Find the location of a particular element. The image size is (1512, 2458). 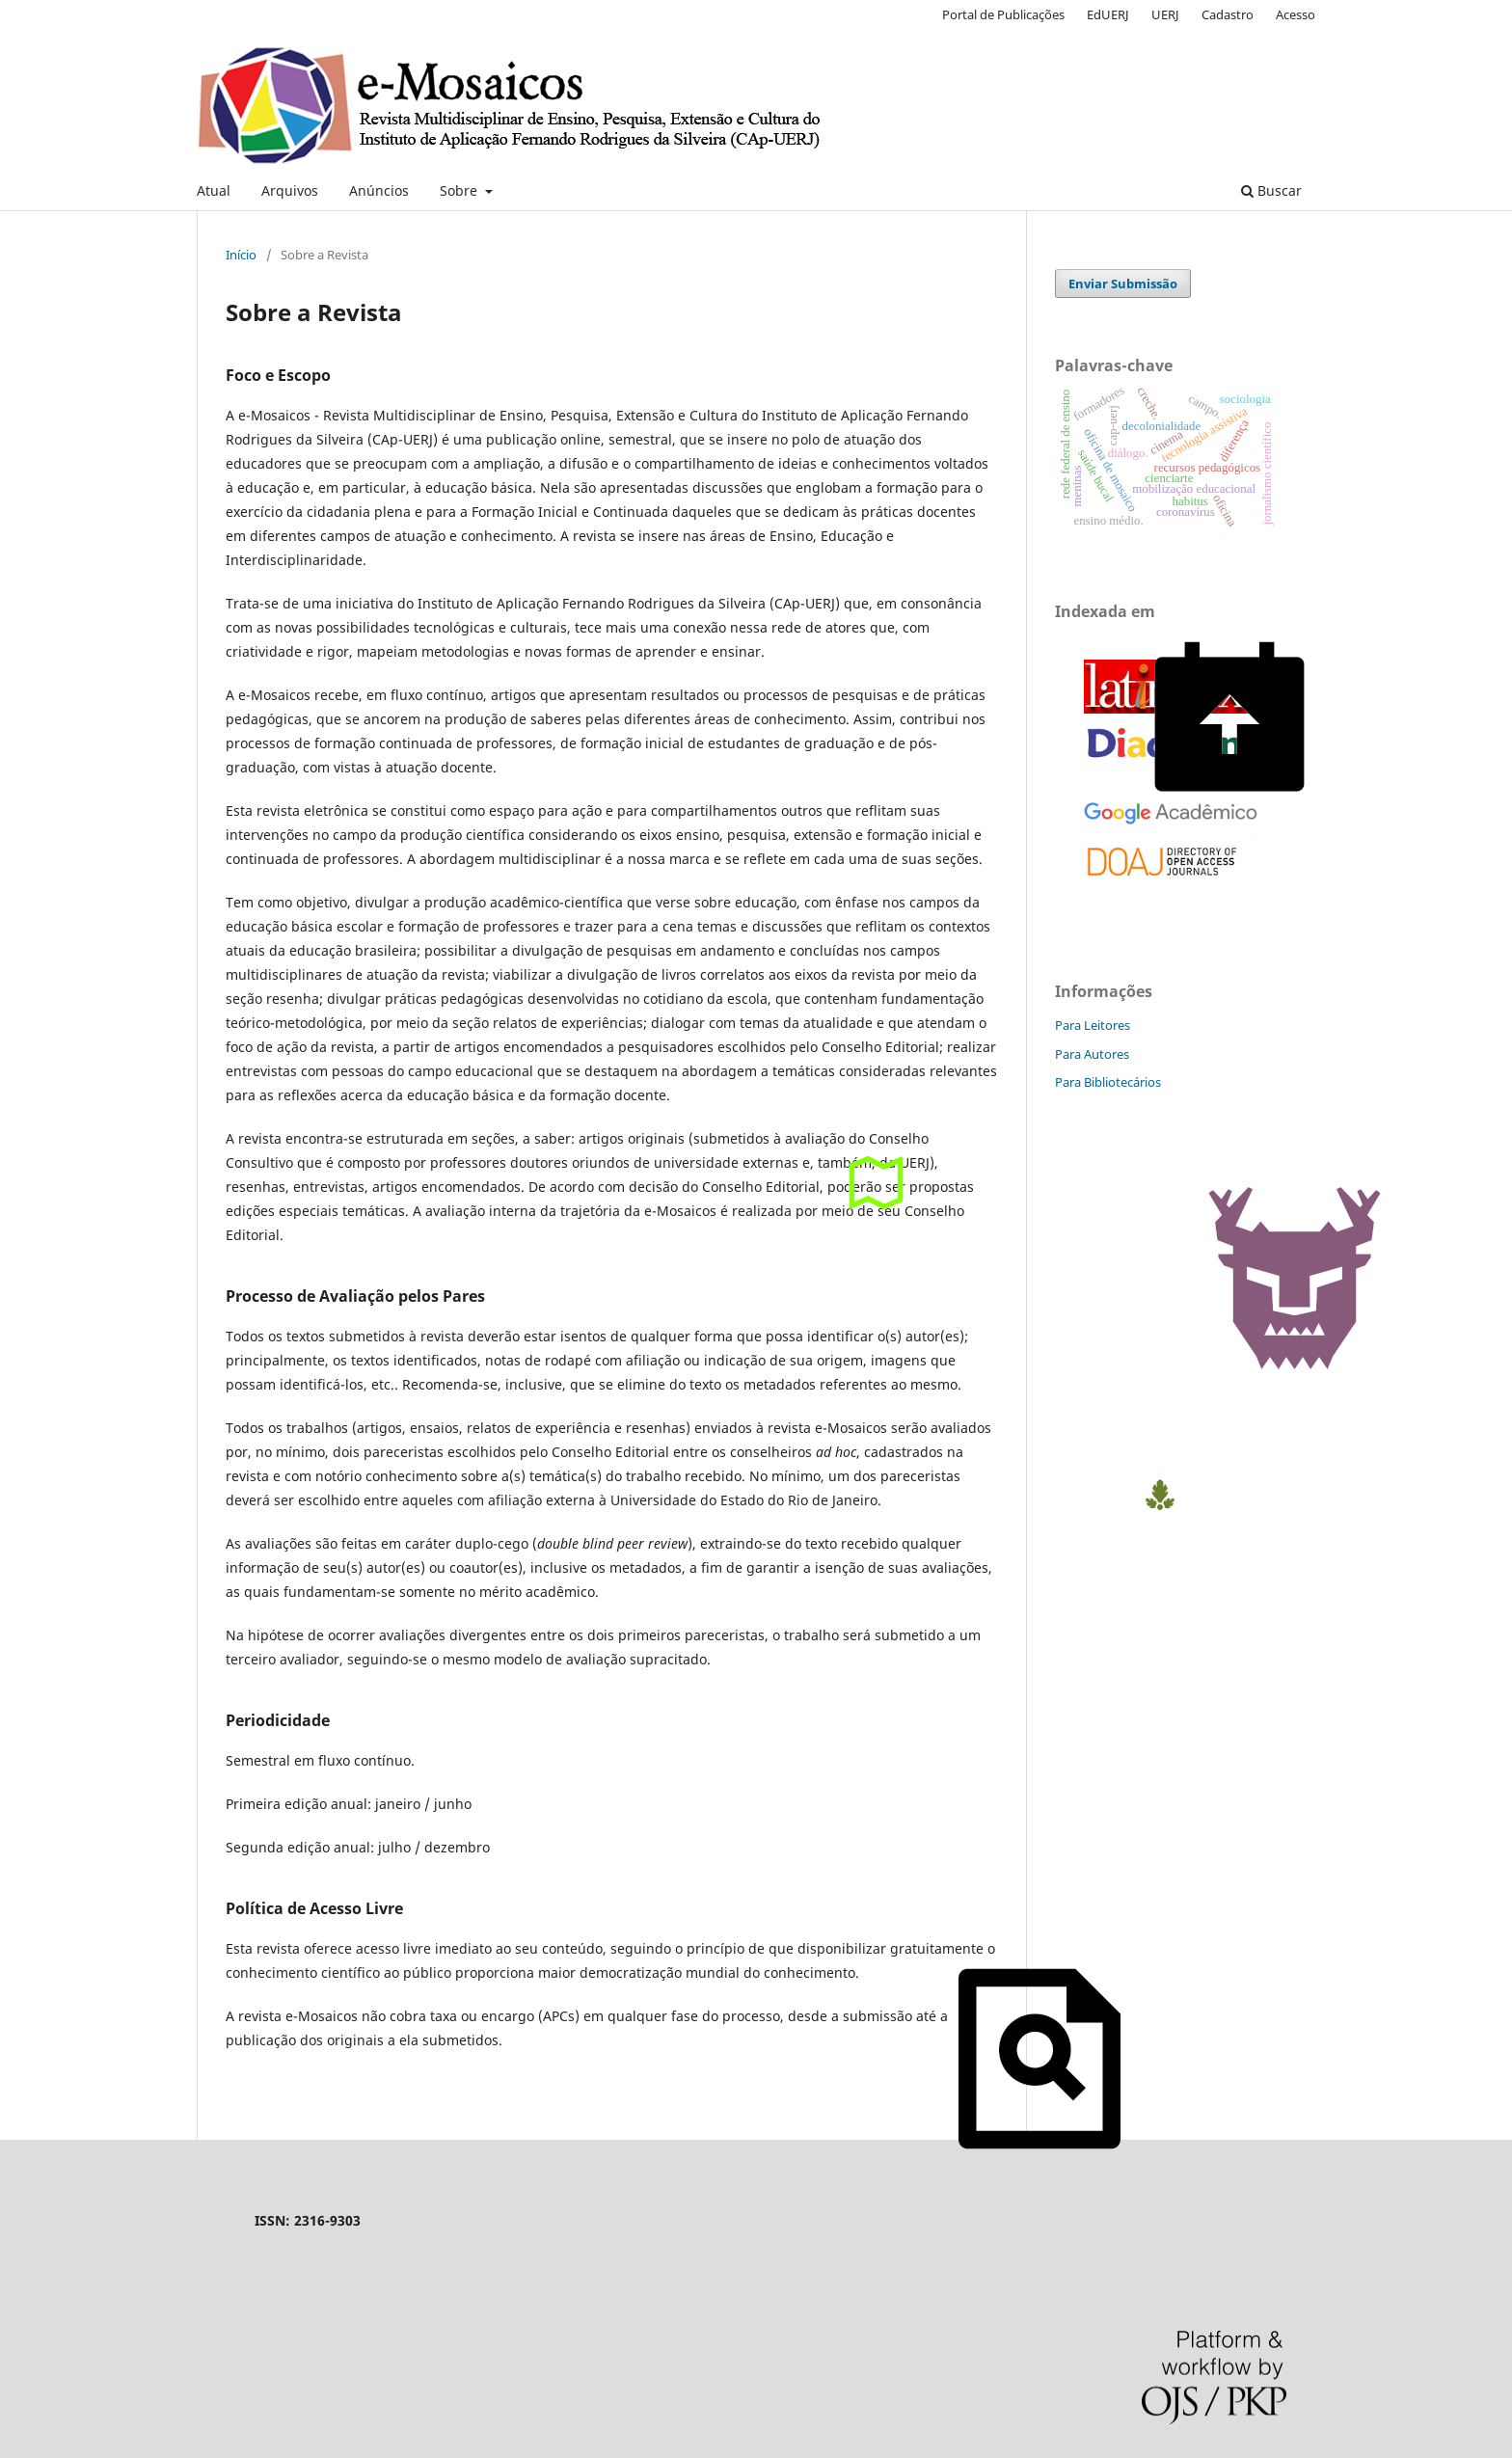

upload image to gallery is located at coordinates (1229, 724).